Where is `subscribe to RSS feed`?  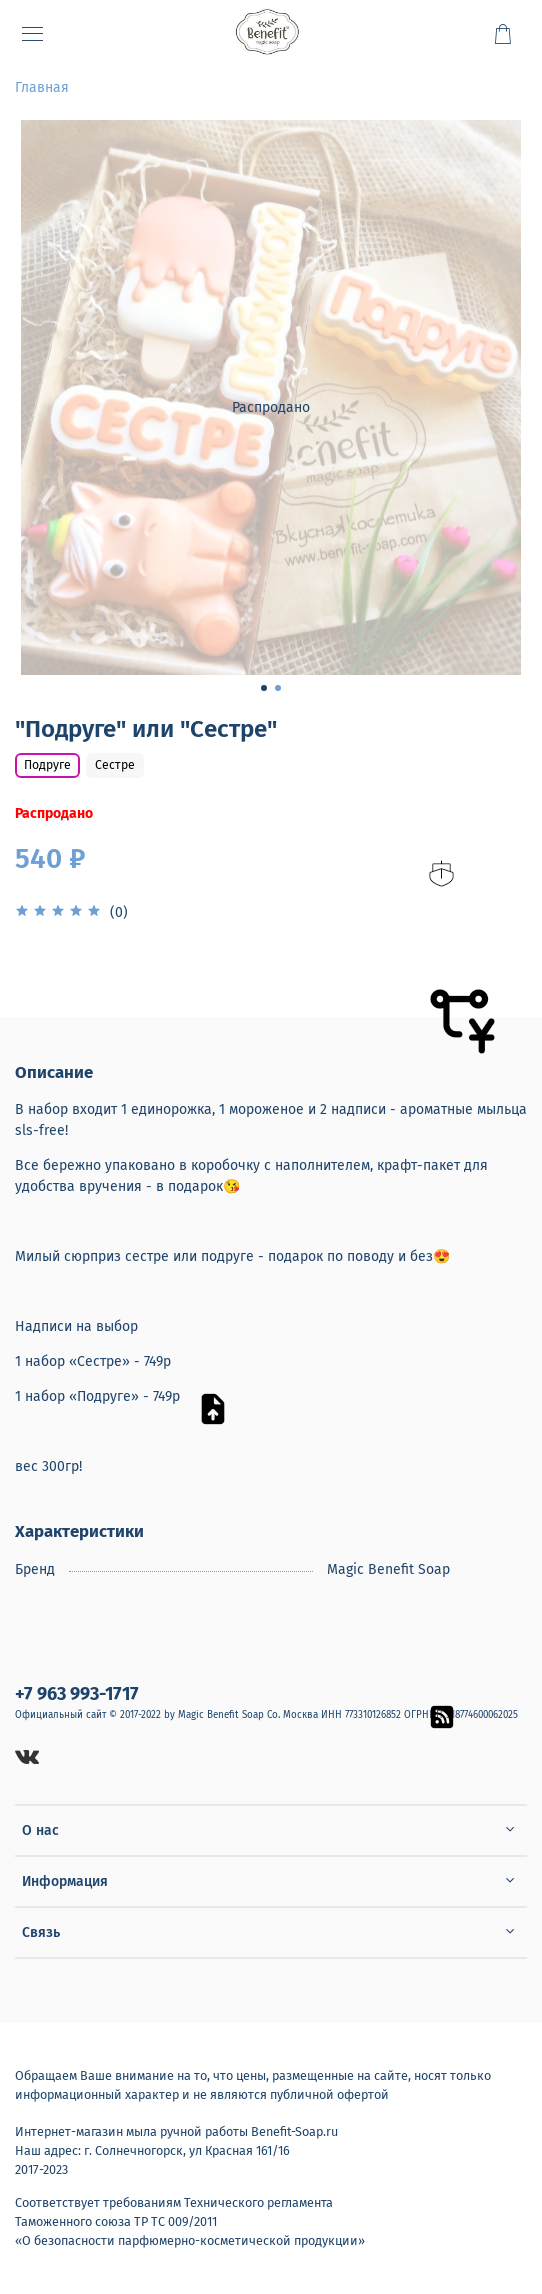 subscribe to RSS feed is located at coordinates (442, 1717).